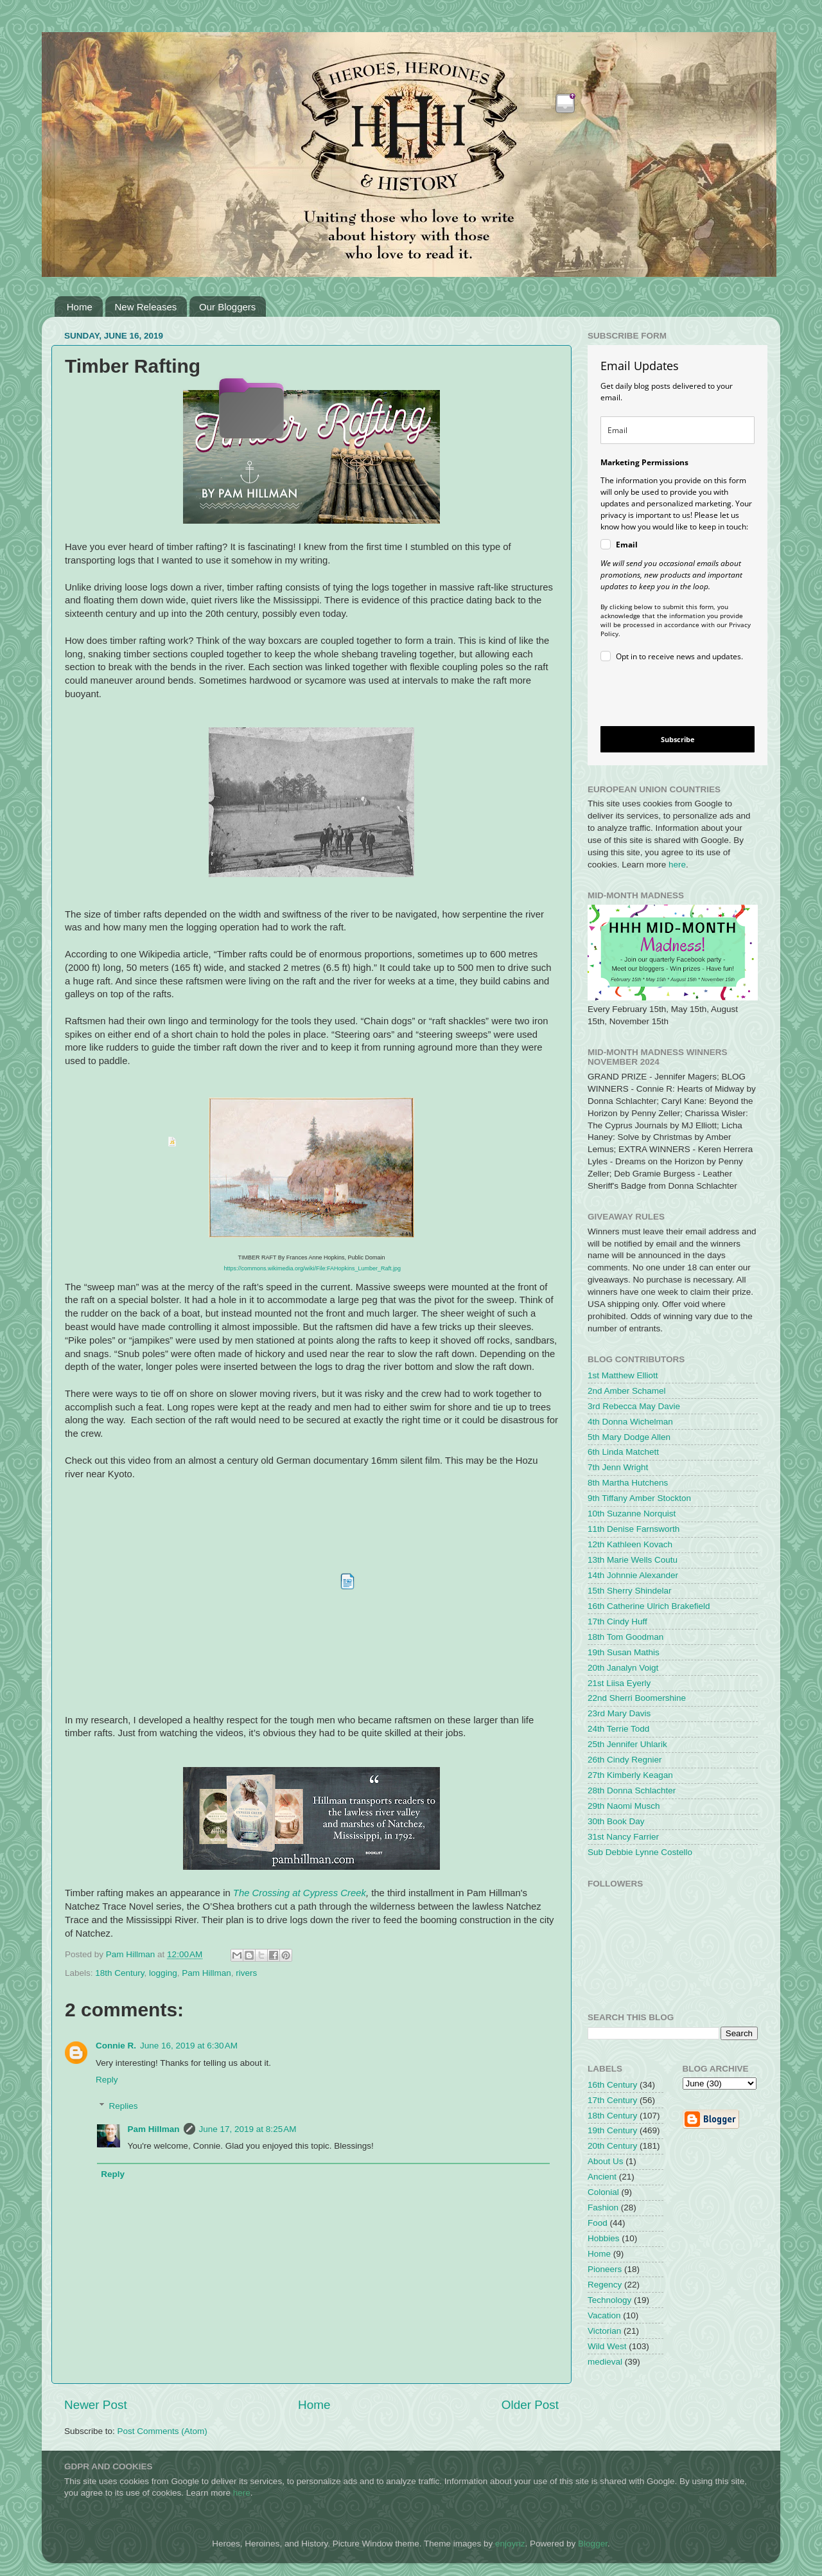  What do you see at coordinates (347, 1581) in the screenshot?
I see `libreoffice writer document template file` at bounding box center [347, 1581].